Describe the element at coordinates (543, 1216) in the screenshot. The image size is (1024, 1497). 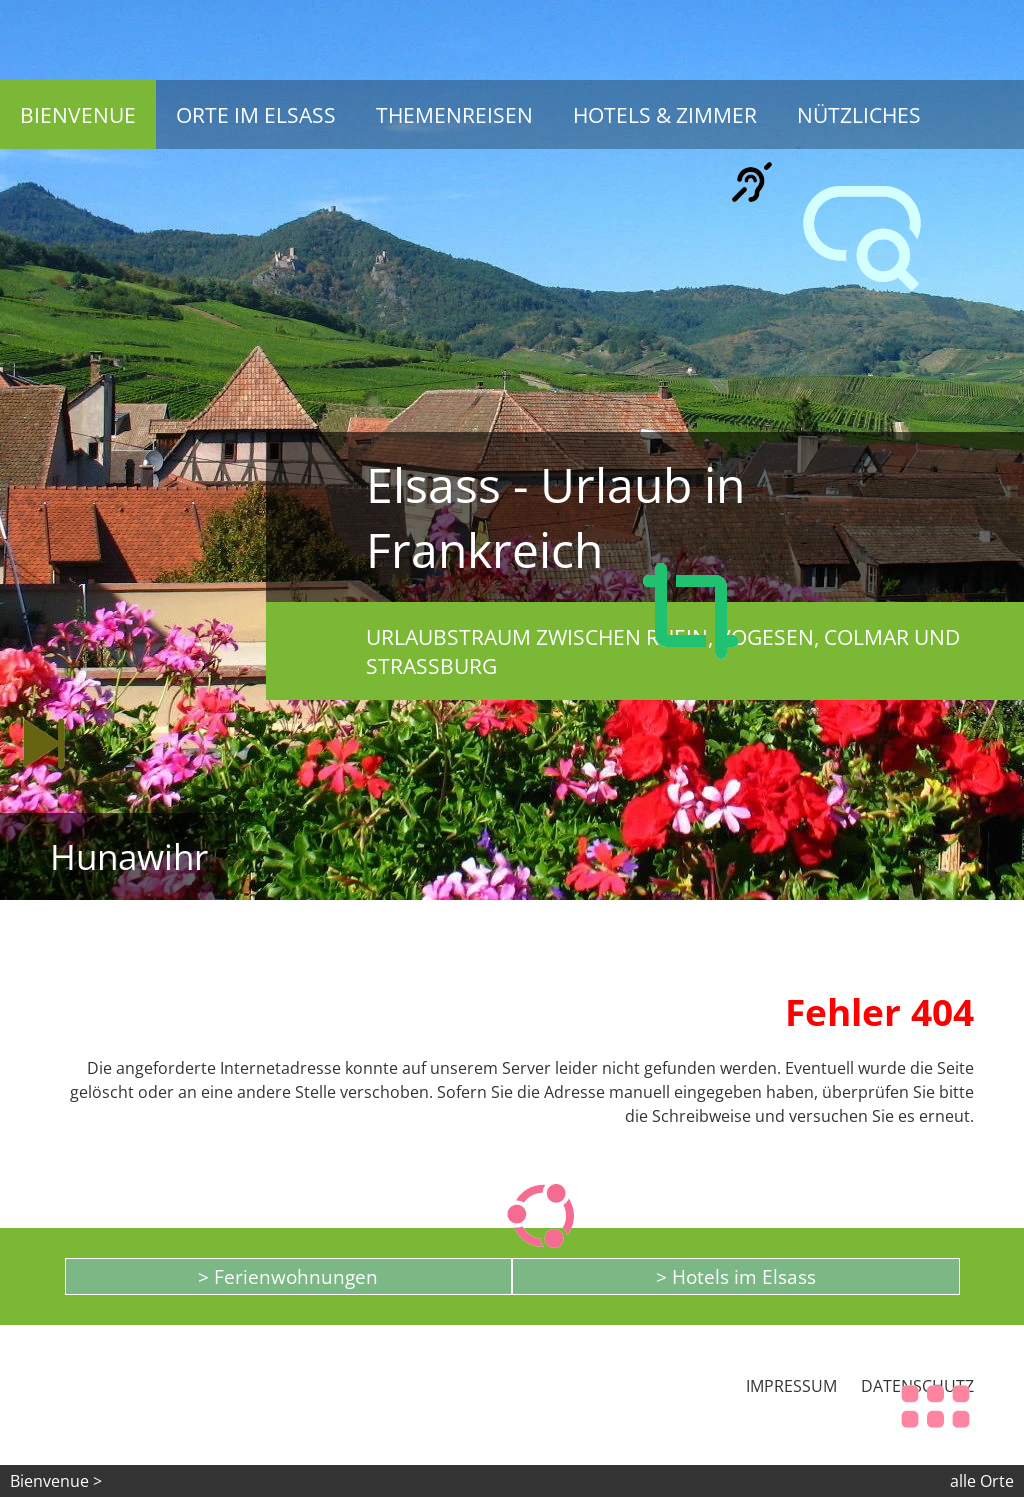
I see `ubuntu operating system logo` at that location.